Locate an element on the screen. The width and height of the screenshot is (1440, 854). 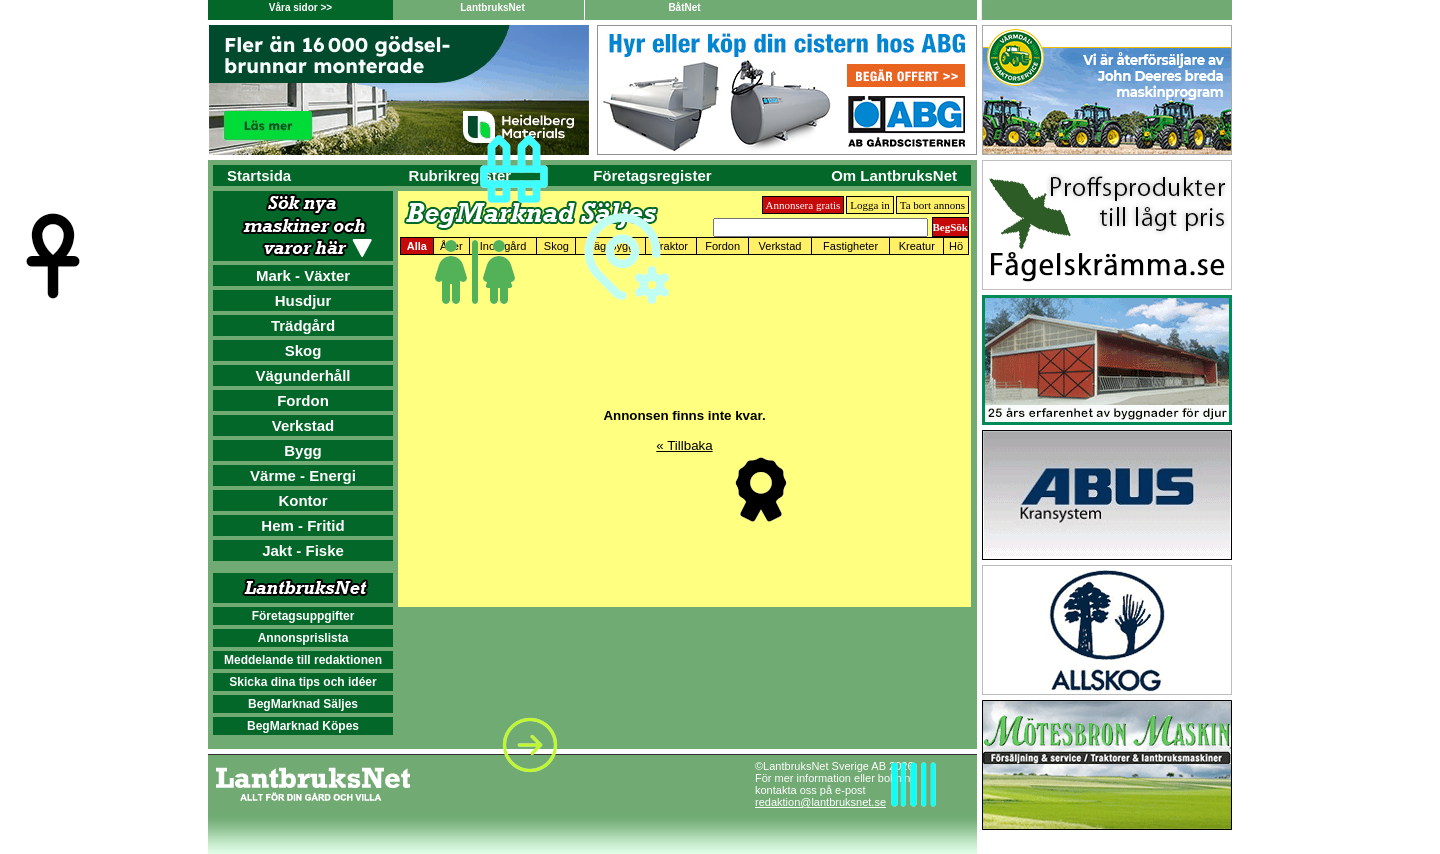
access property boundary settings is located at coordinates (514, 169).